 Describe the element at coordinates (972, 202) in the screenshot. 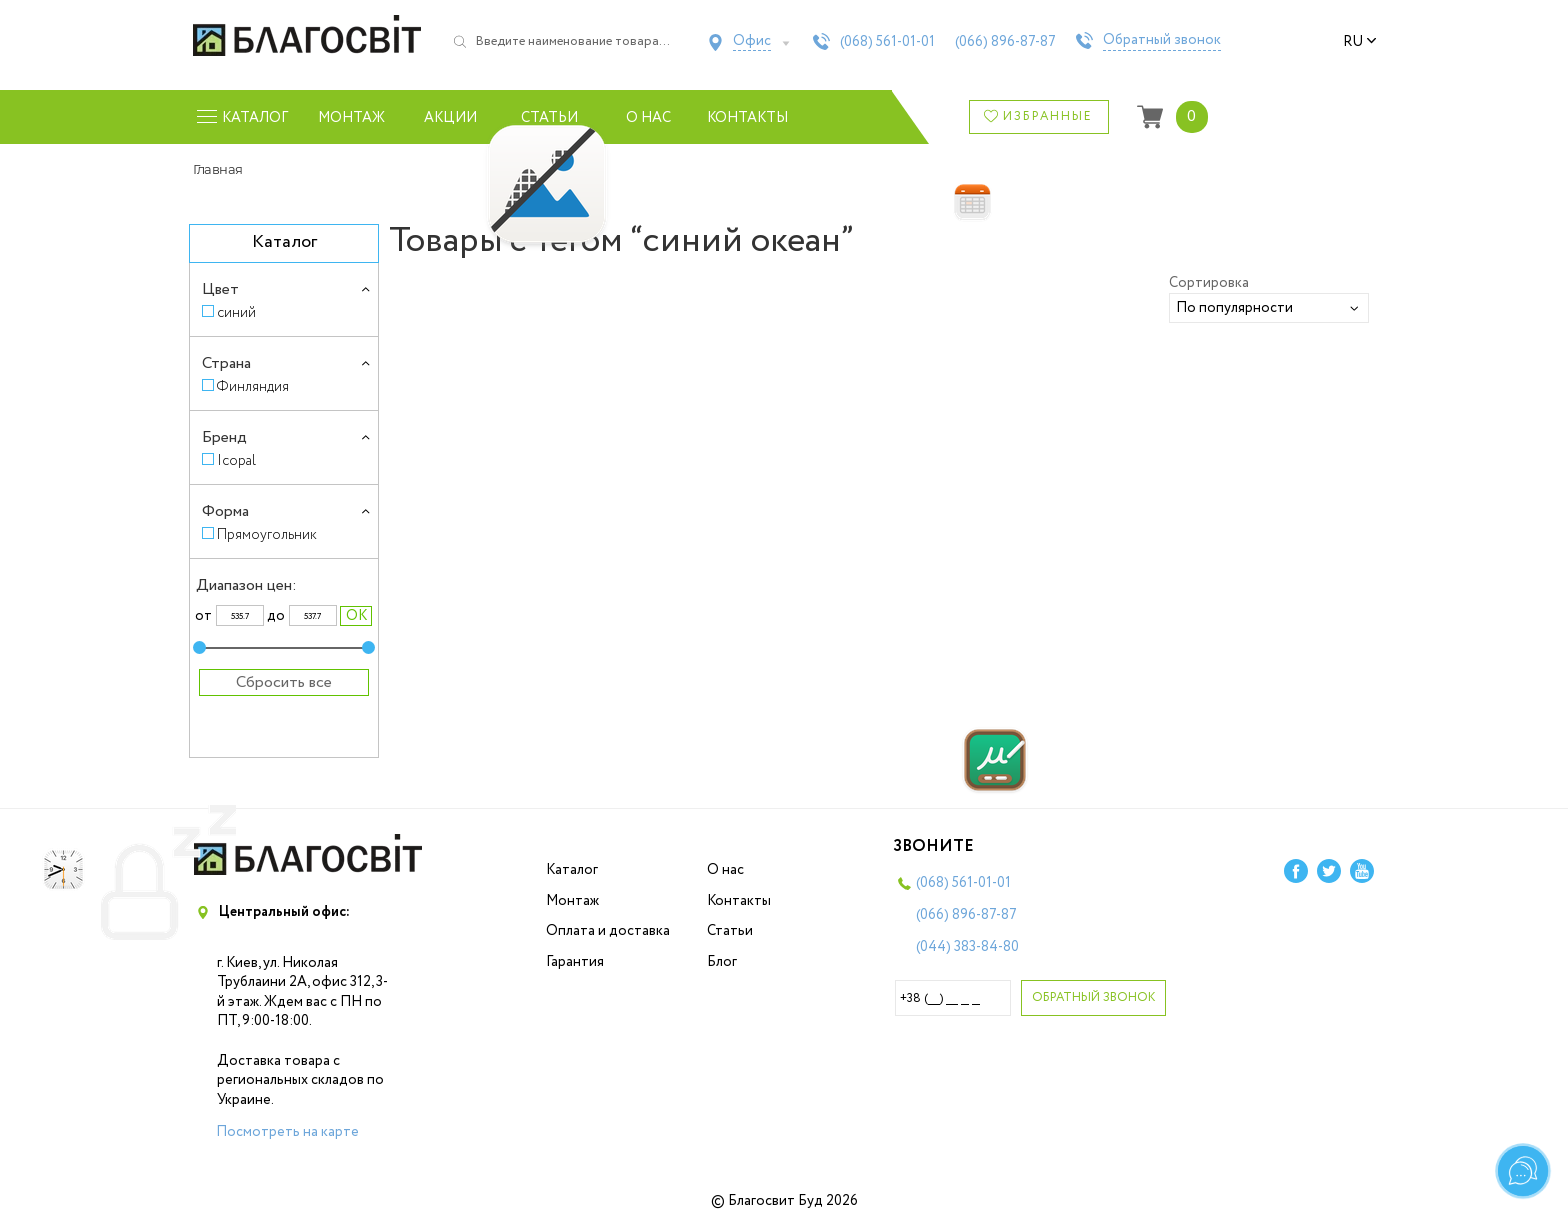

I see `open calendar and tasks preferences` at that location.